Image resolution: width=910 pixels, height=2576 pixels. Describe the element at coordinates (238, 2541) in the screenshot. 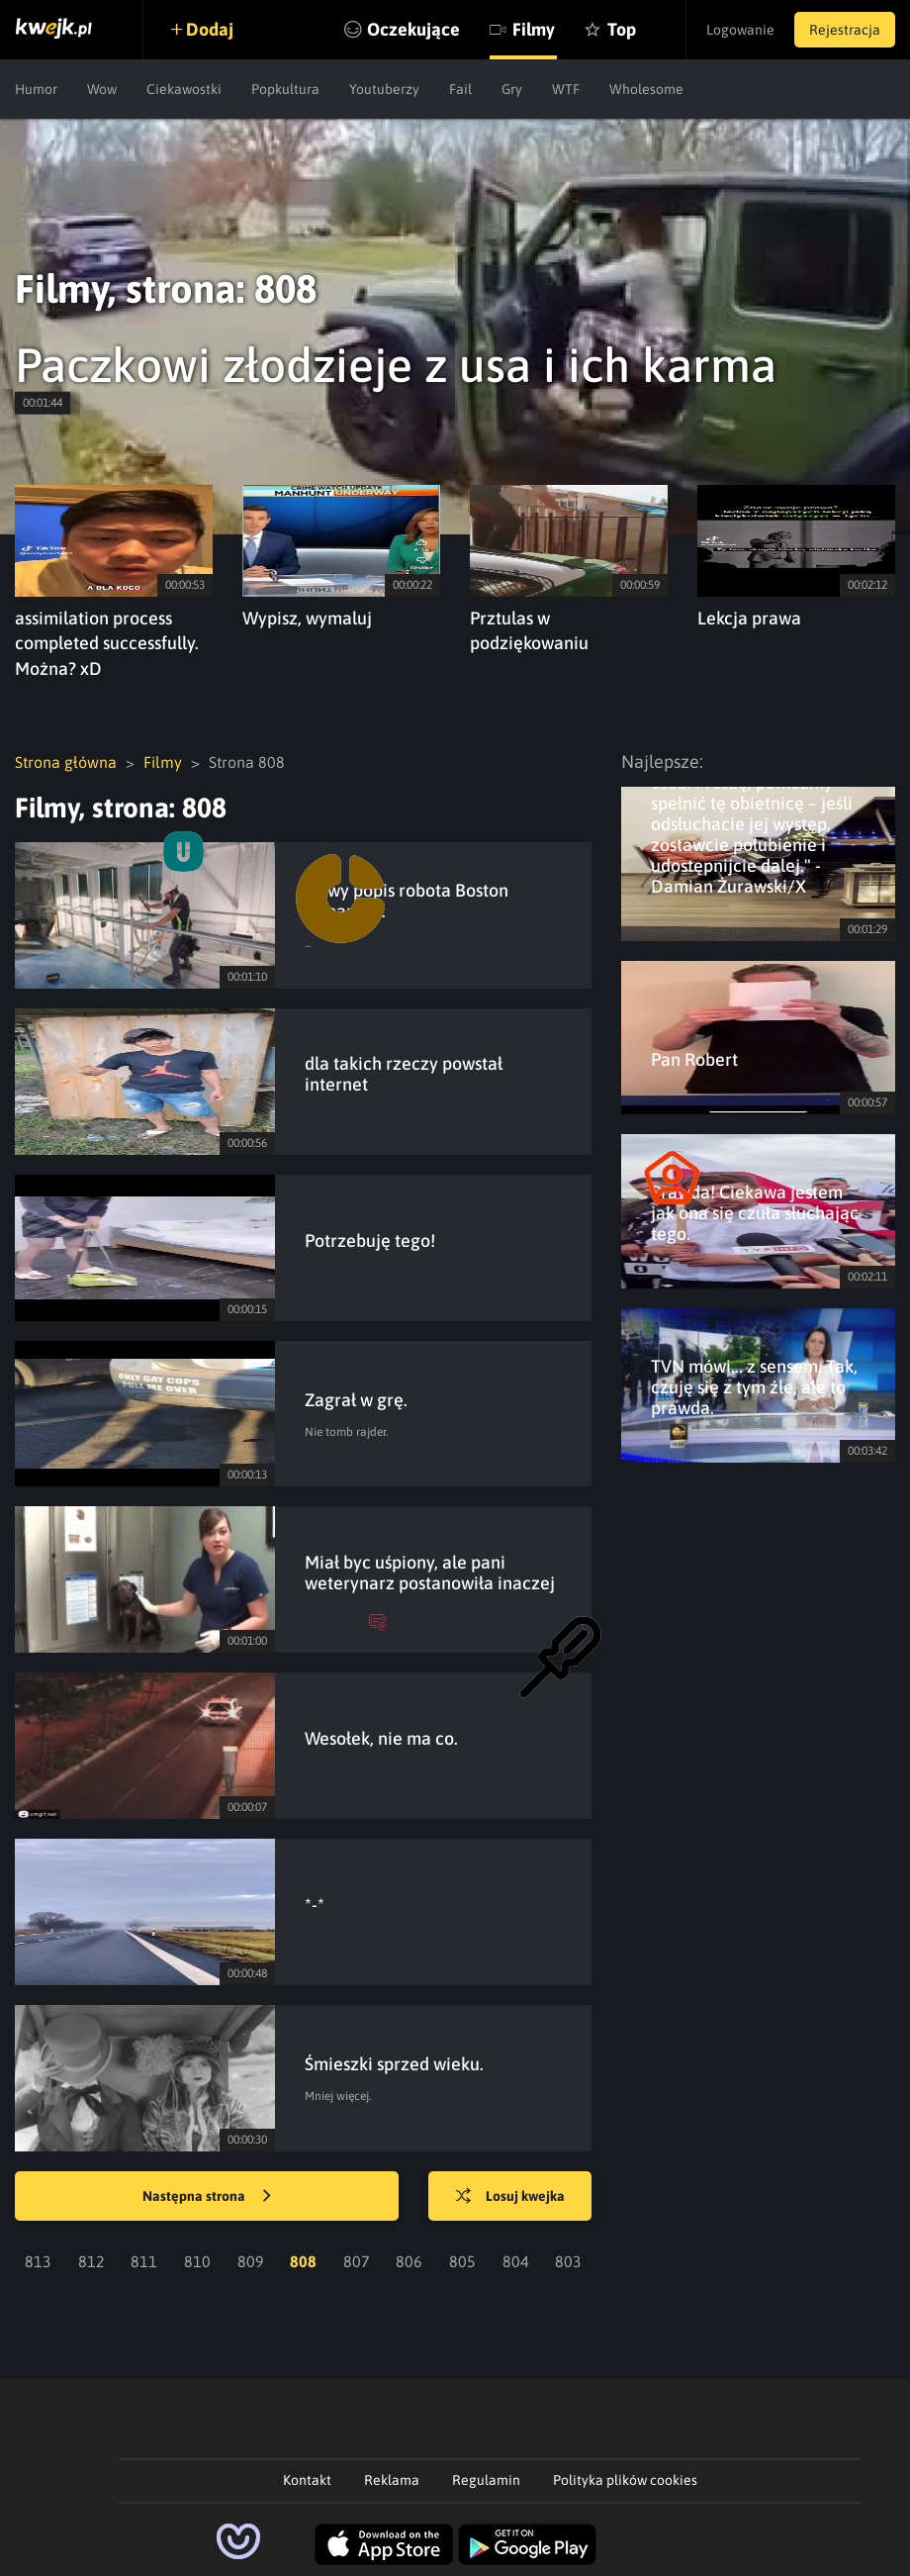

I see `open badoo dating app` at that location.